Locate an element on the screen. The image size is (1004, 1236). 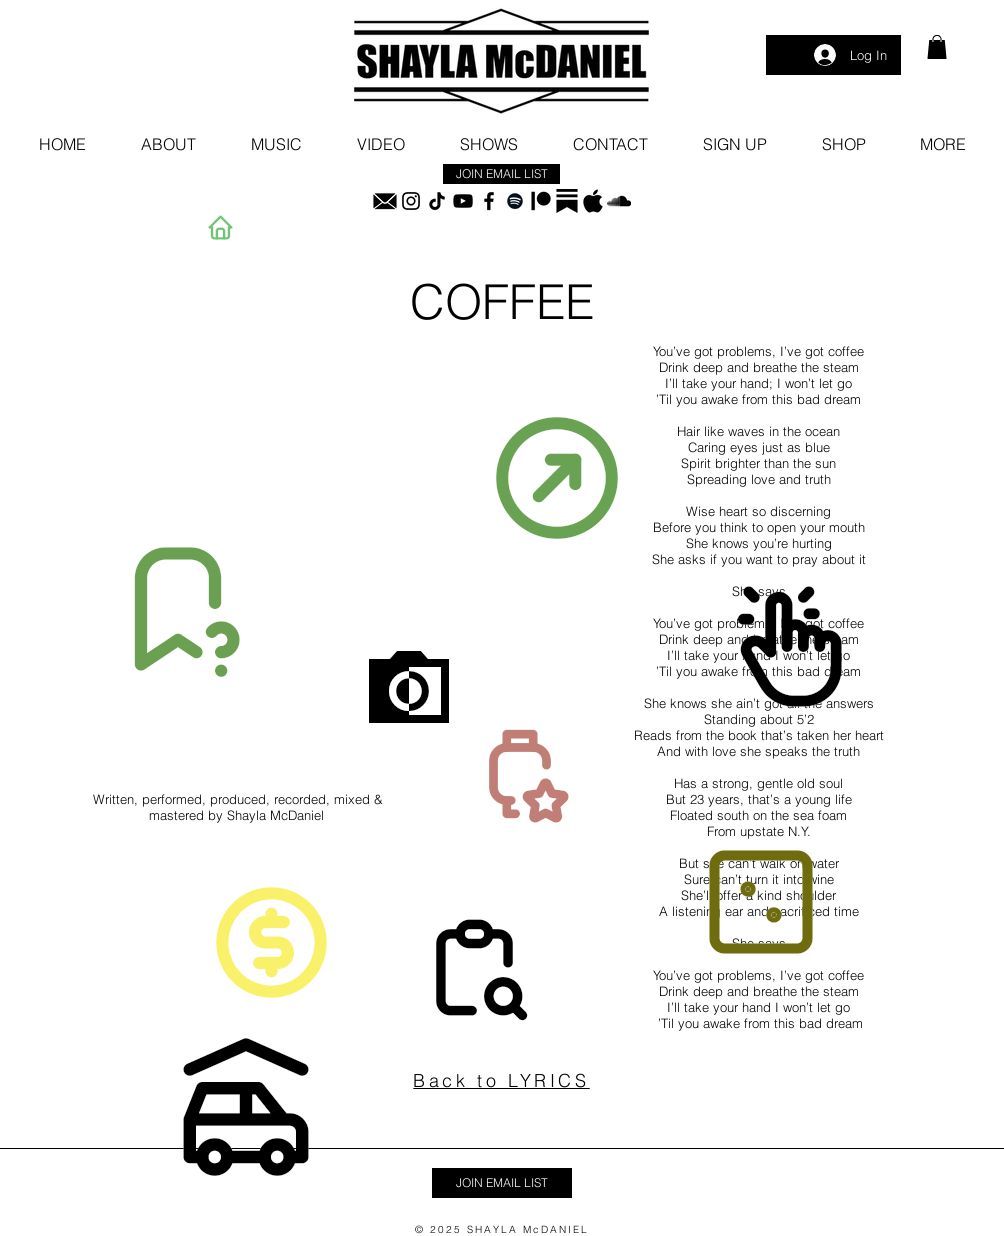
access bookmark help or FAQ is located at coordinates (178, 609).